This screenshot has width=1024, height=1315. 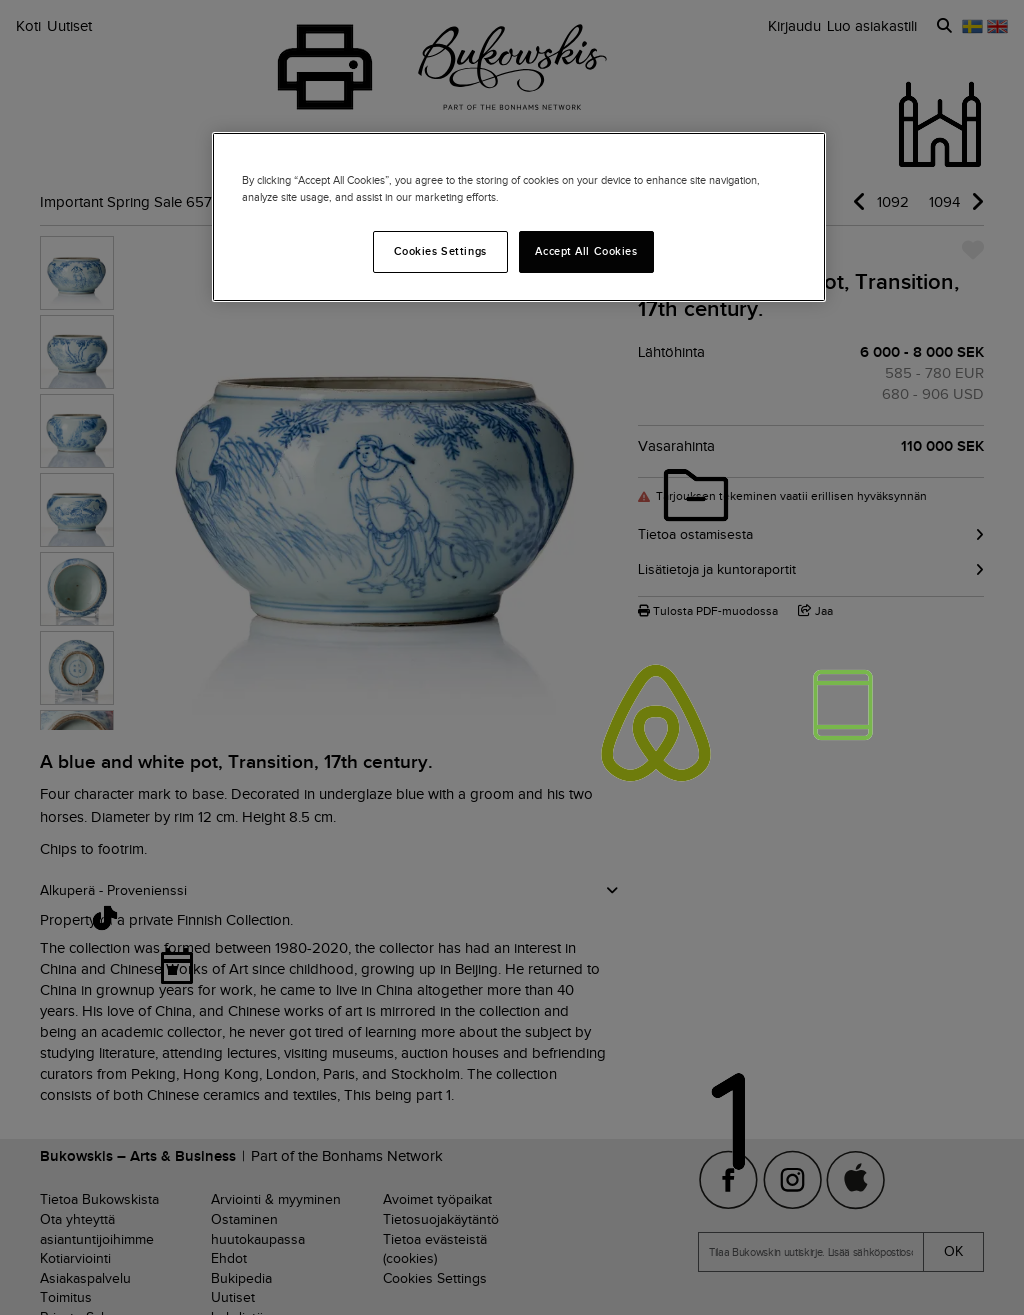 I want to click on open the Airbnb app or website, so click(x=656, y=723).